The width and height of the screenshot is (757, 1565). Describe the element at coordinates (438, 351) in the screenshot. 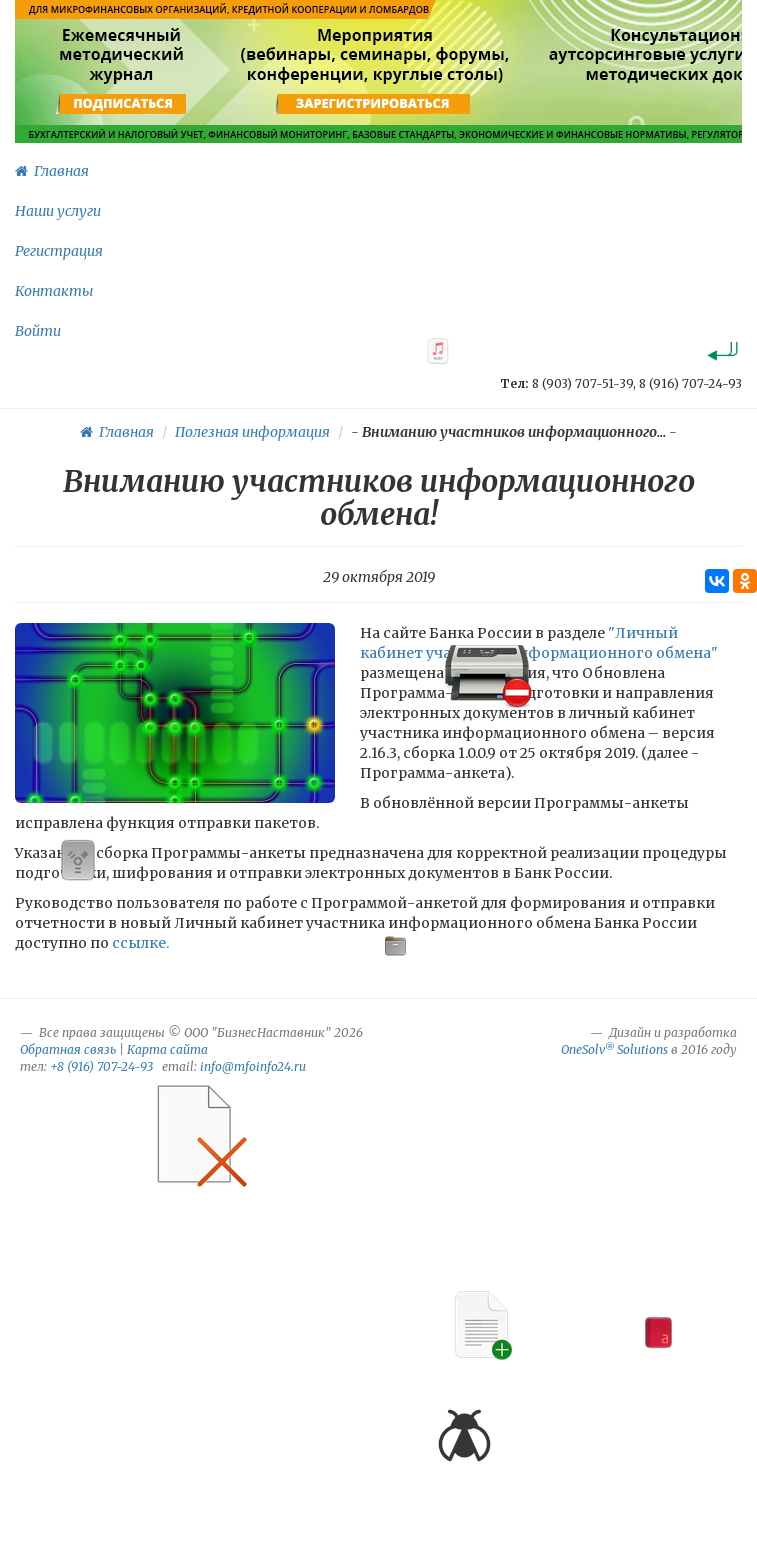

I see `an ADPCM audio file format indicator` at that location.